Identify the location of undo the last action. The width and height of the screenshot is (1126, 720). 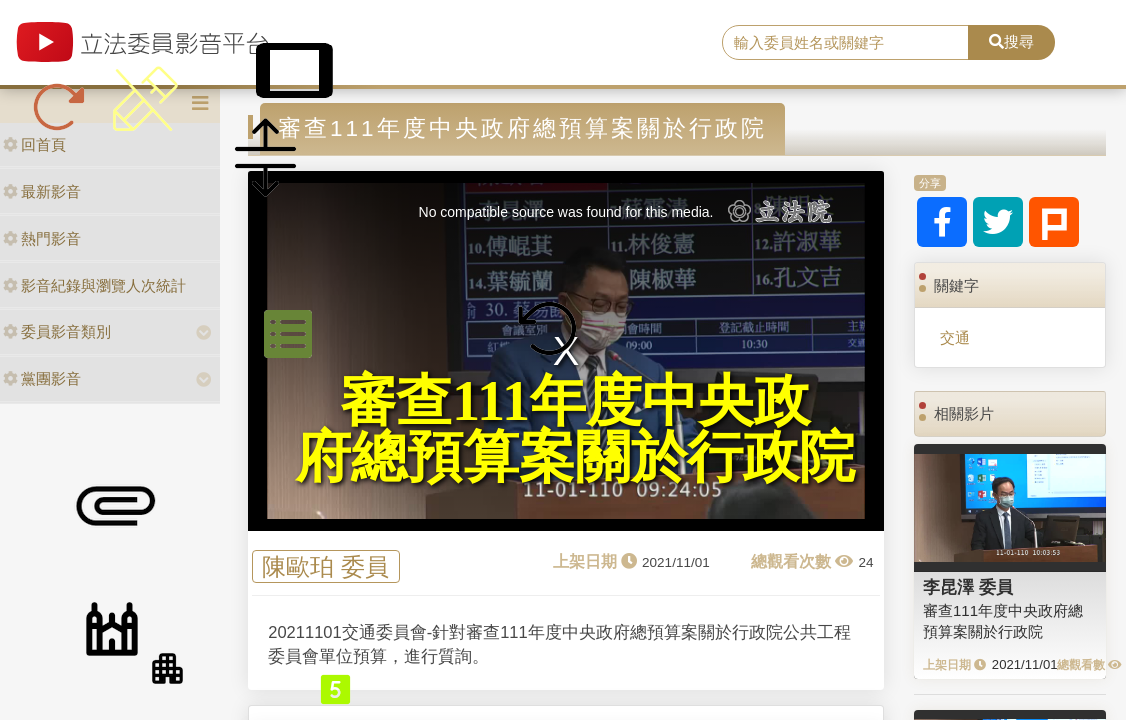
(549, 328).